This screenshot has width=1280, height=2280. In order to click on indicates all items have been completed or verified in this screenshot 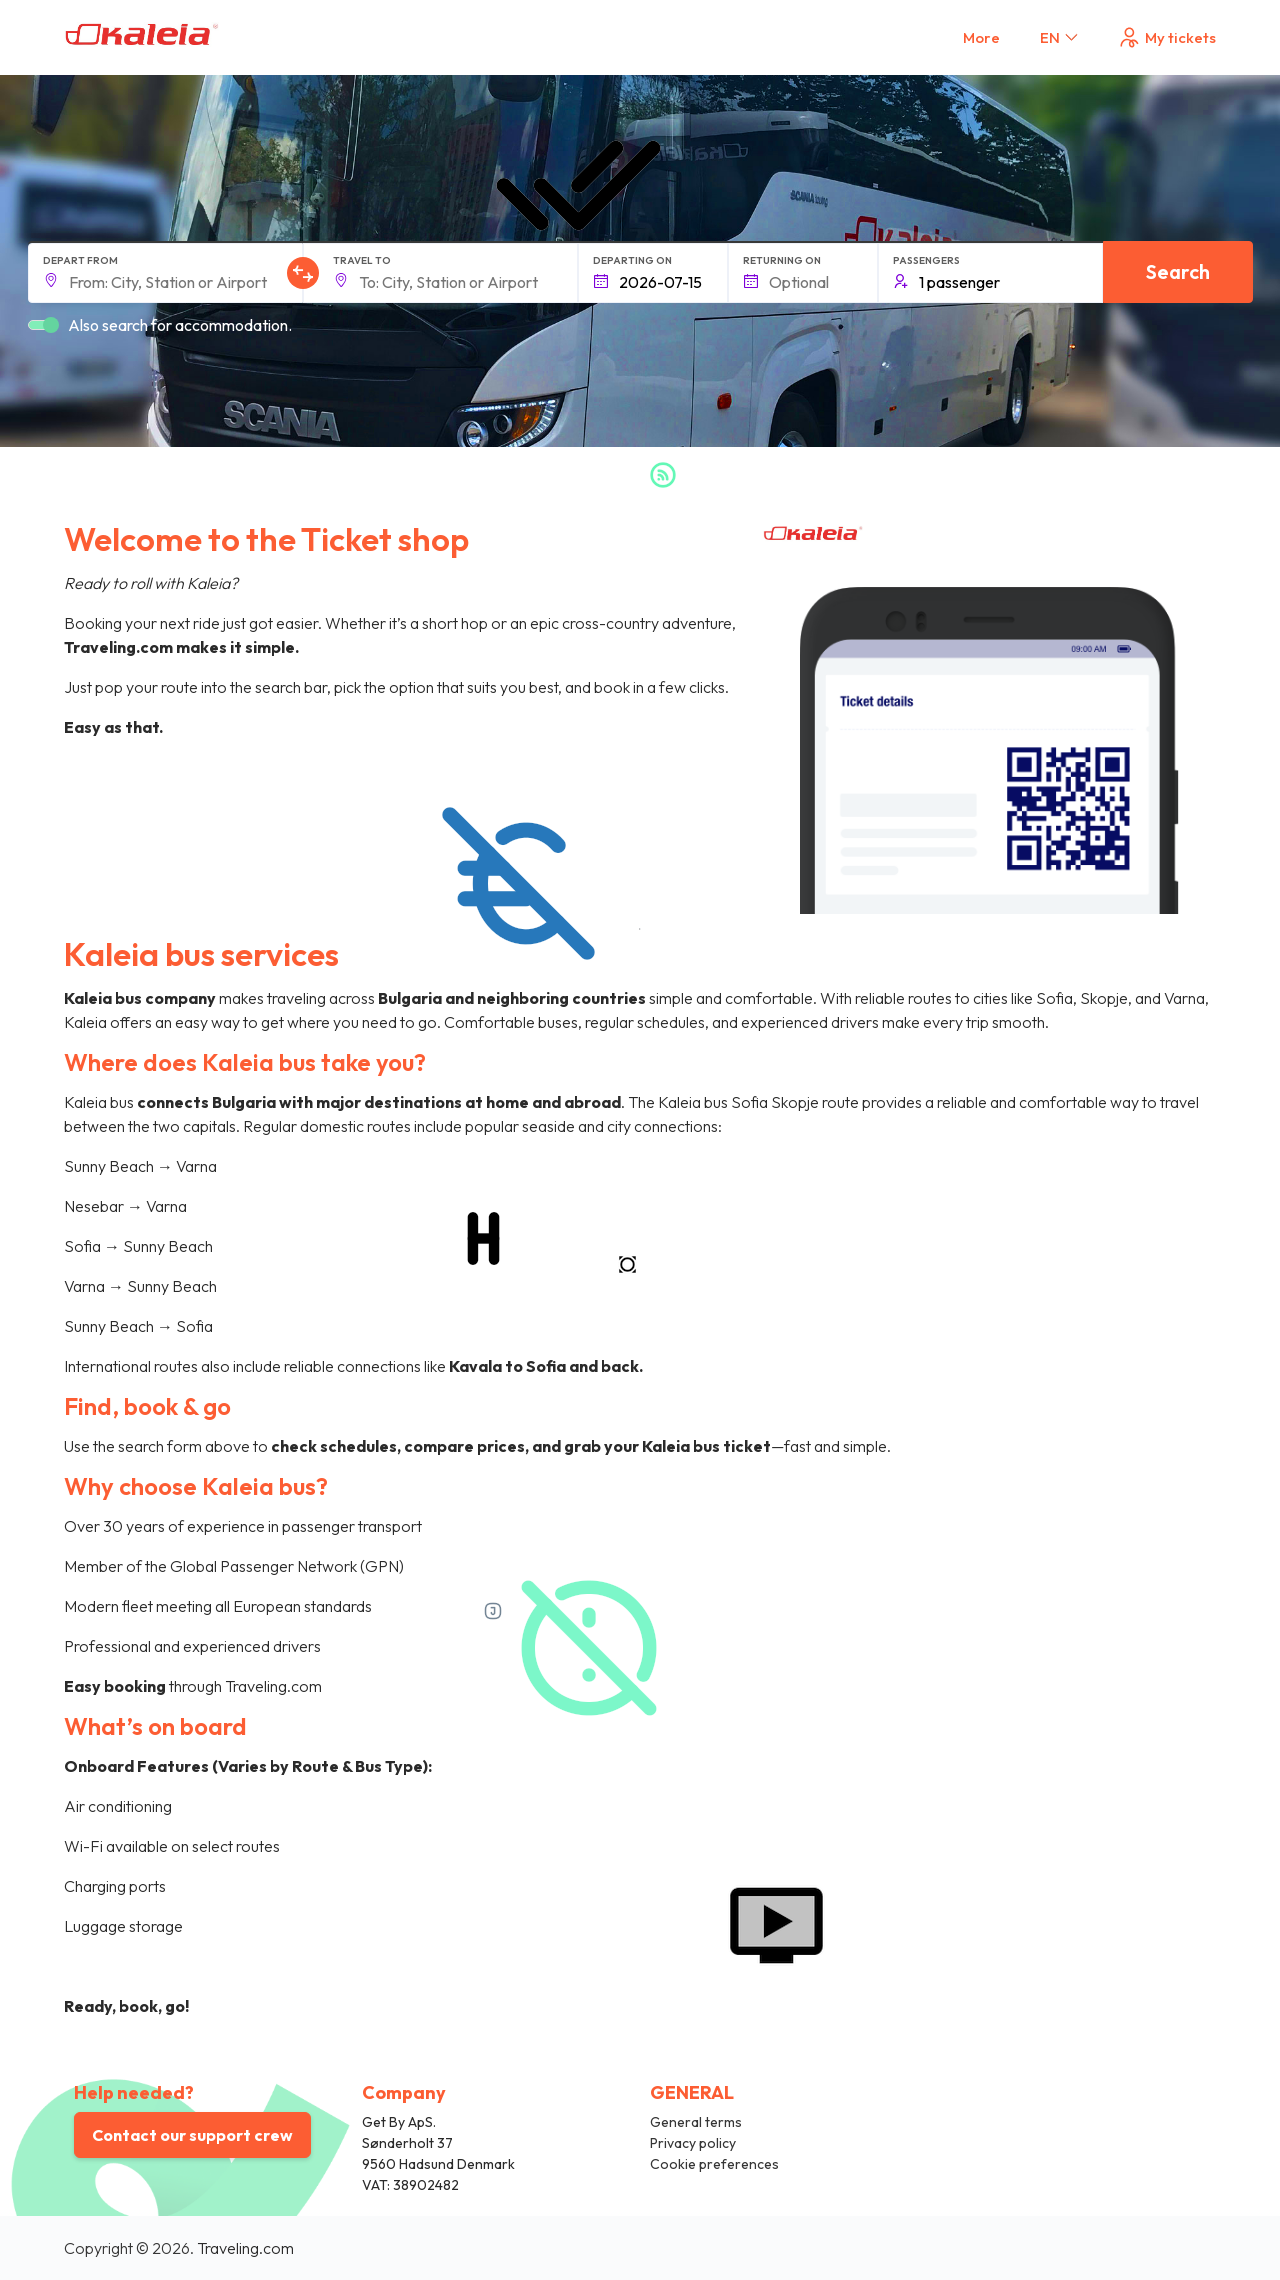, I will do `click(578, 185)`.